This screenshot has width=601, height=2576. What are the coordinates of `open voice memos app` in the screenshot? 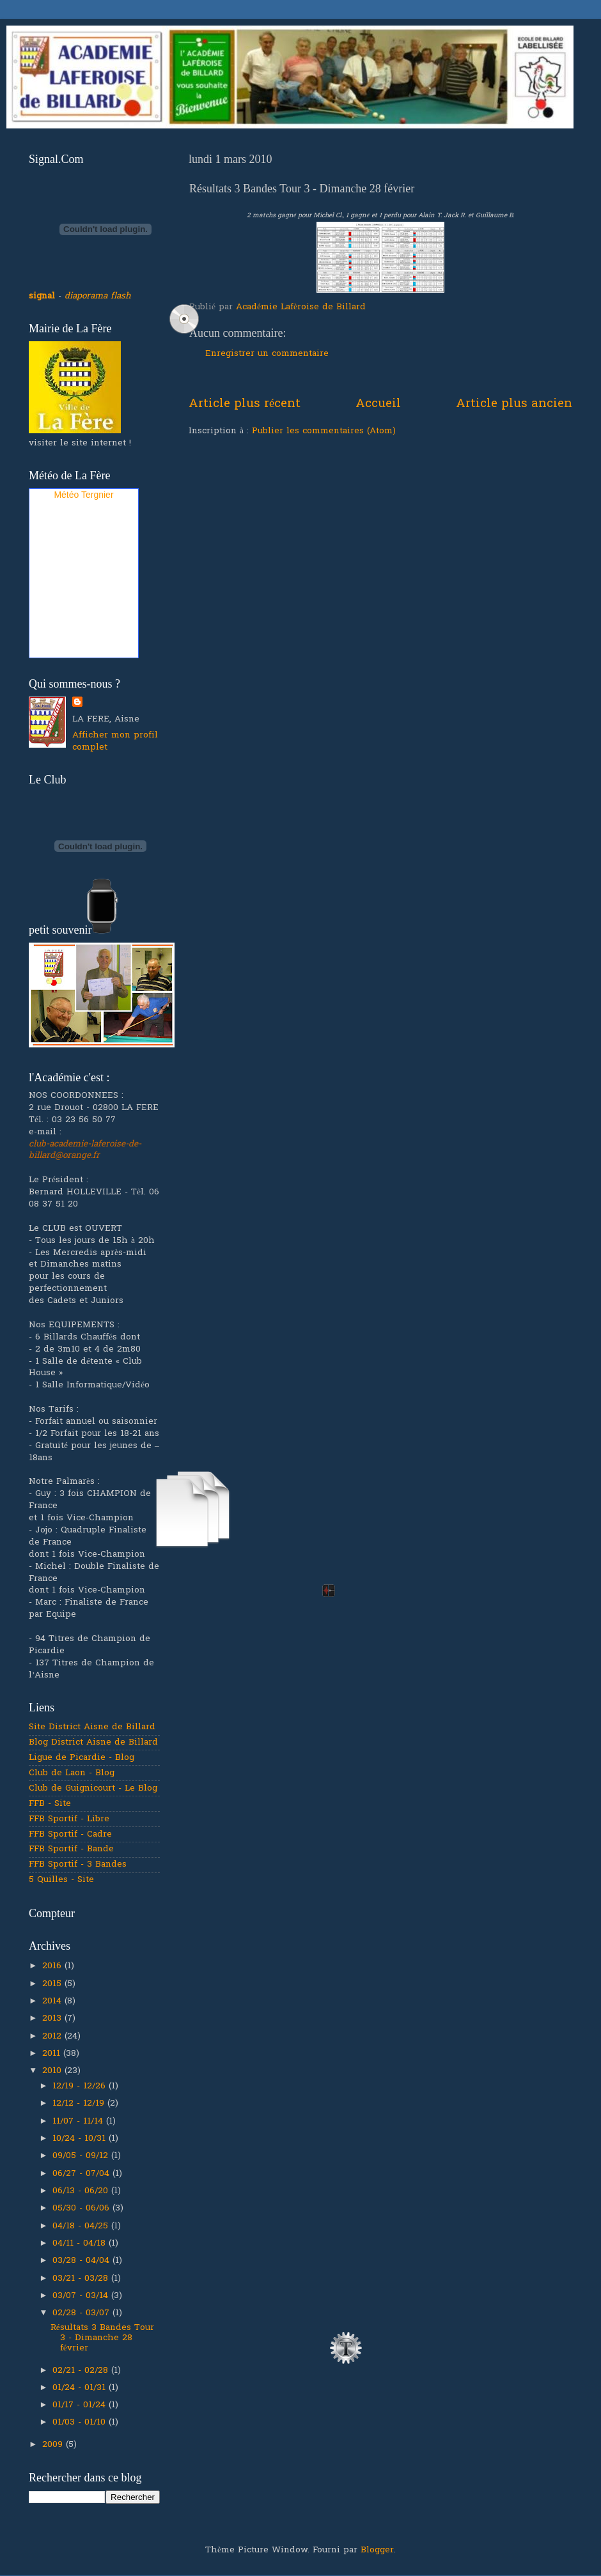 It's located at (329, 1591).